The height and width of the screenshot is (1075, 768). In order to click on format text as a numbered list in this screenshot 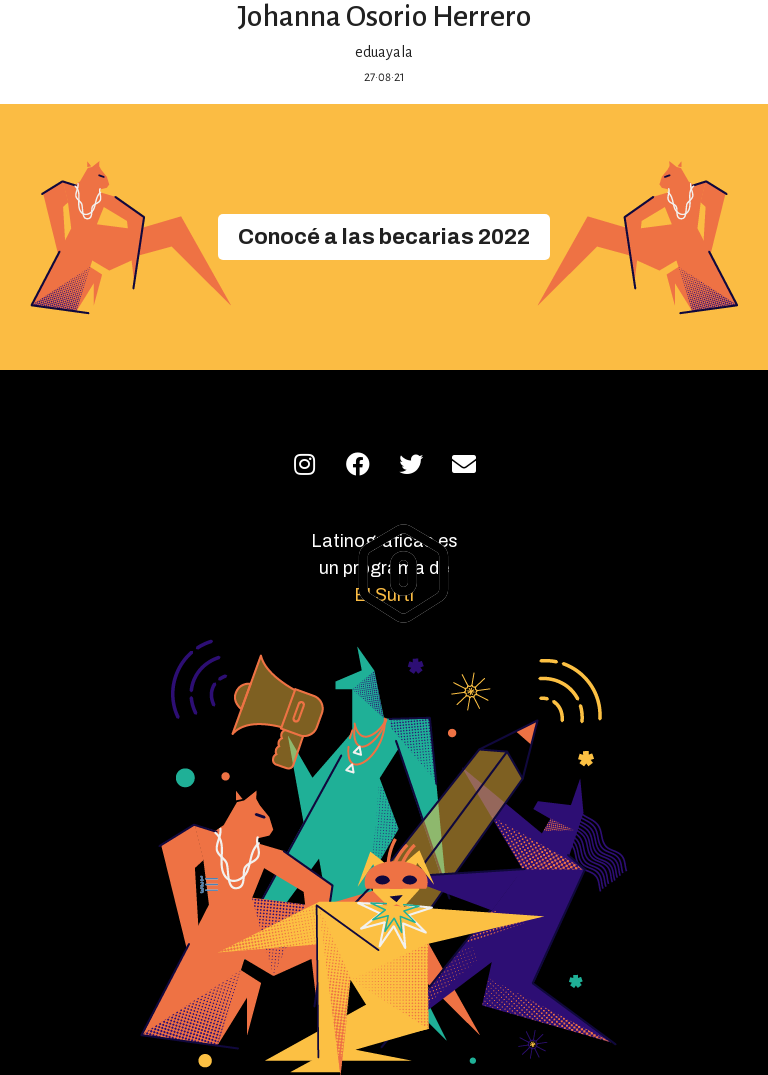, I will do `click(209, 884)`.